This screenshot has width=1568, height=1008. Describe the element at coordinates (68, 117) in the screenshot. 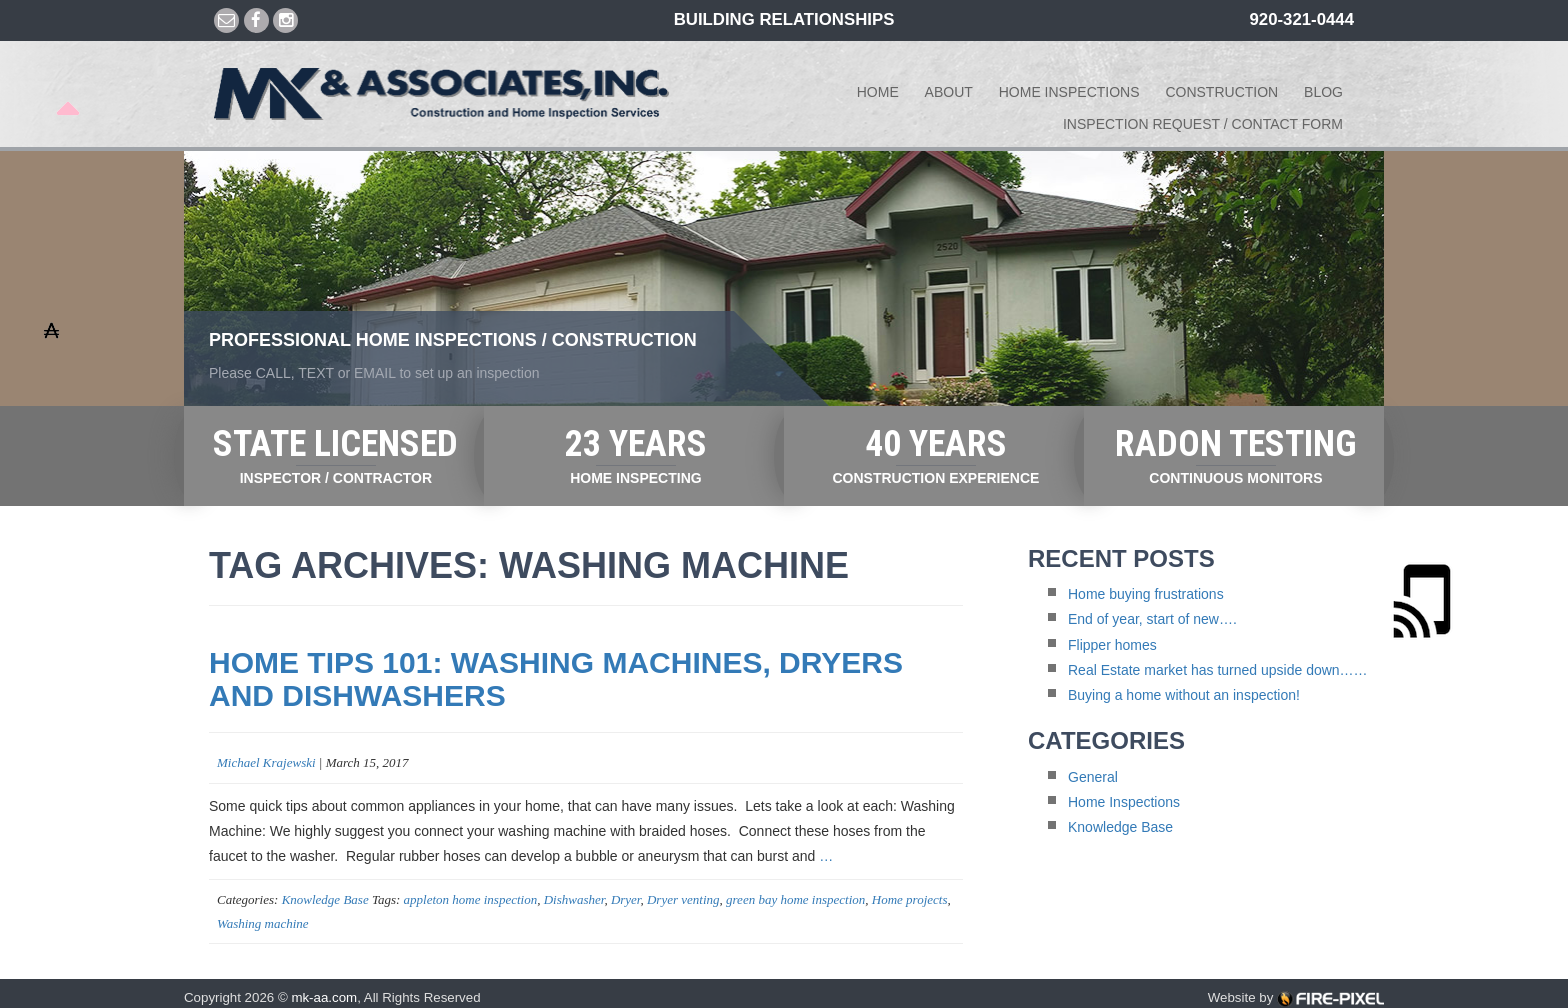

I see `sort items in ascending order` at that location.